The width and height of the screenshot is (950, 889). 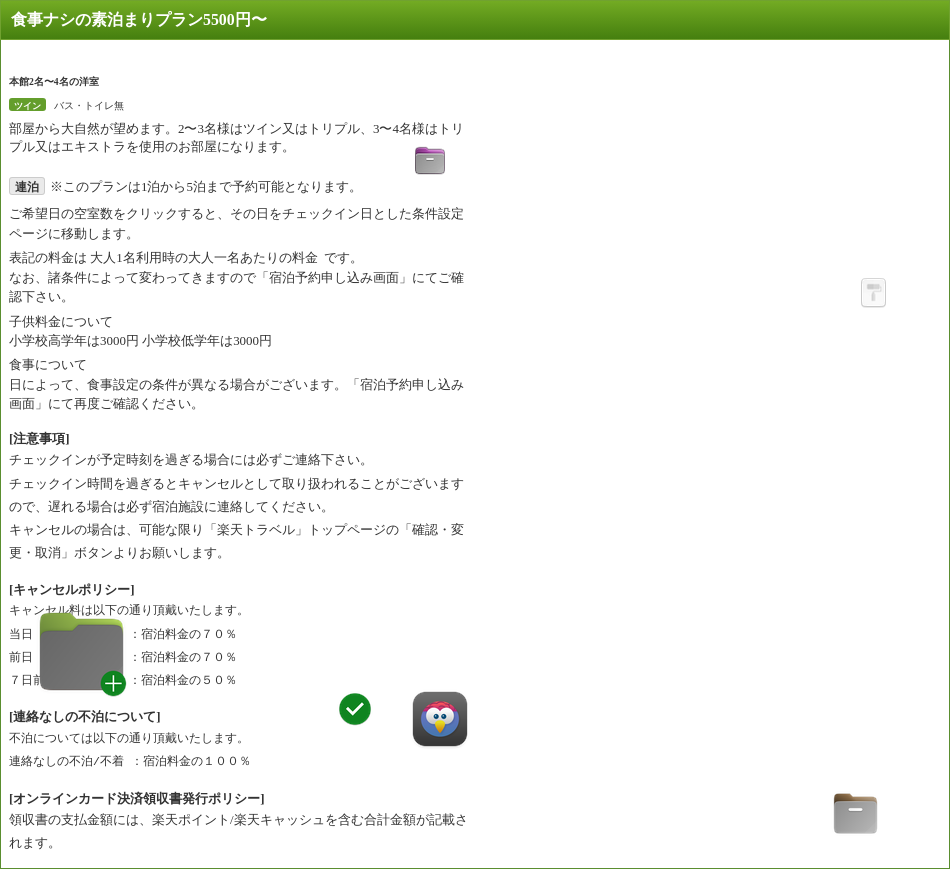 I want to click on open corebird twitter client, so click(x=440, y=719).